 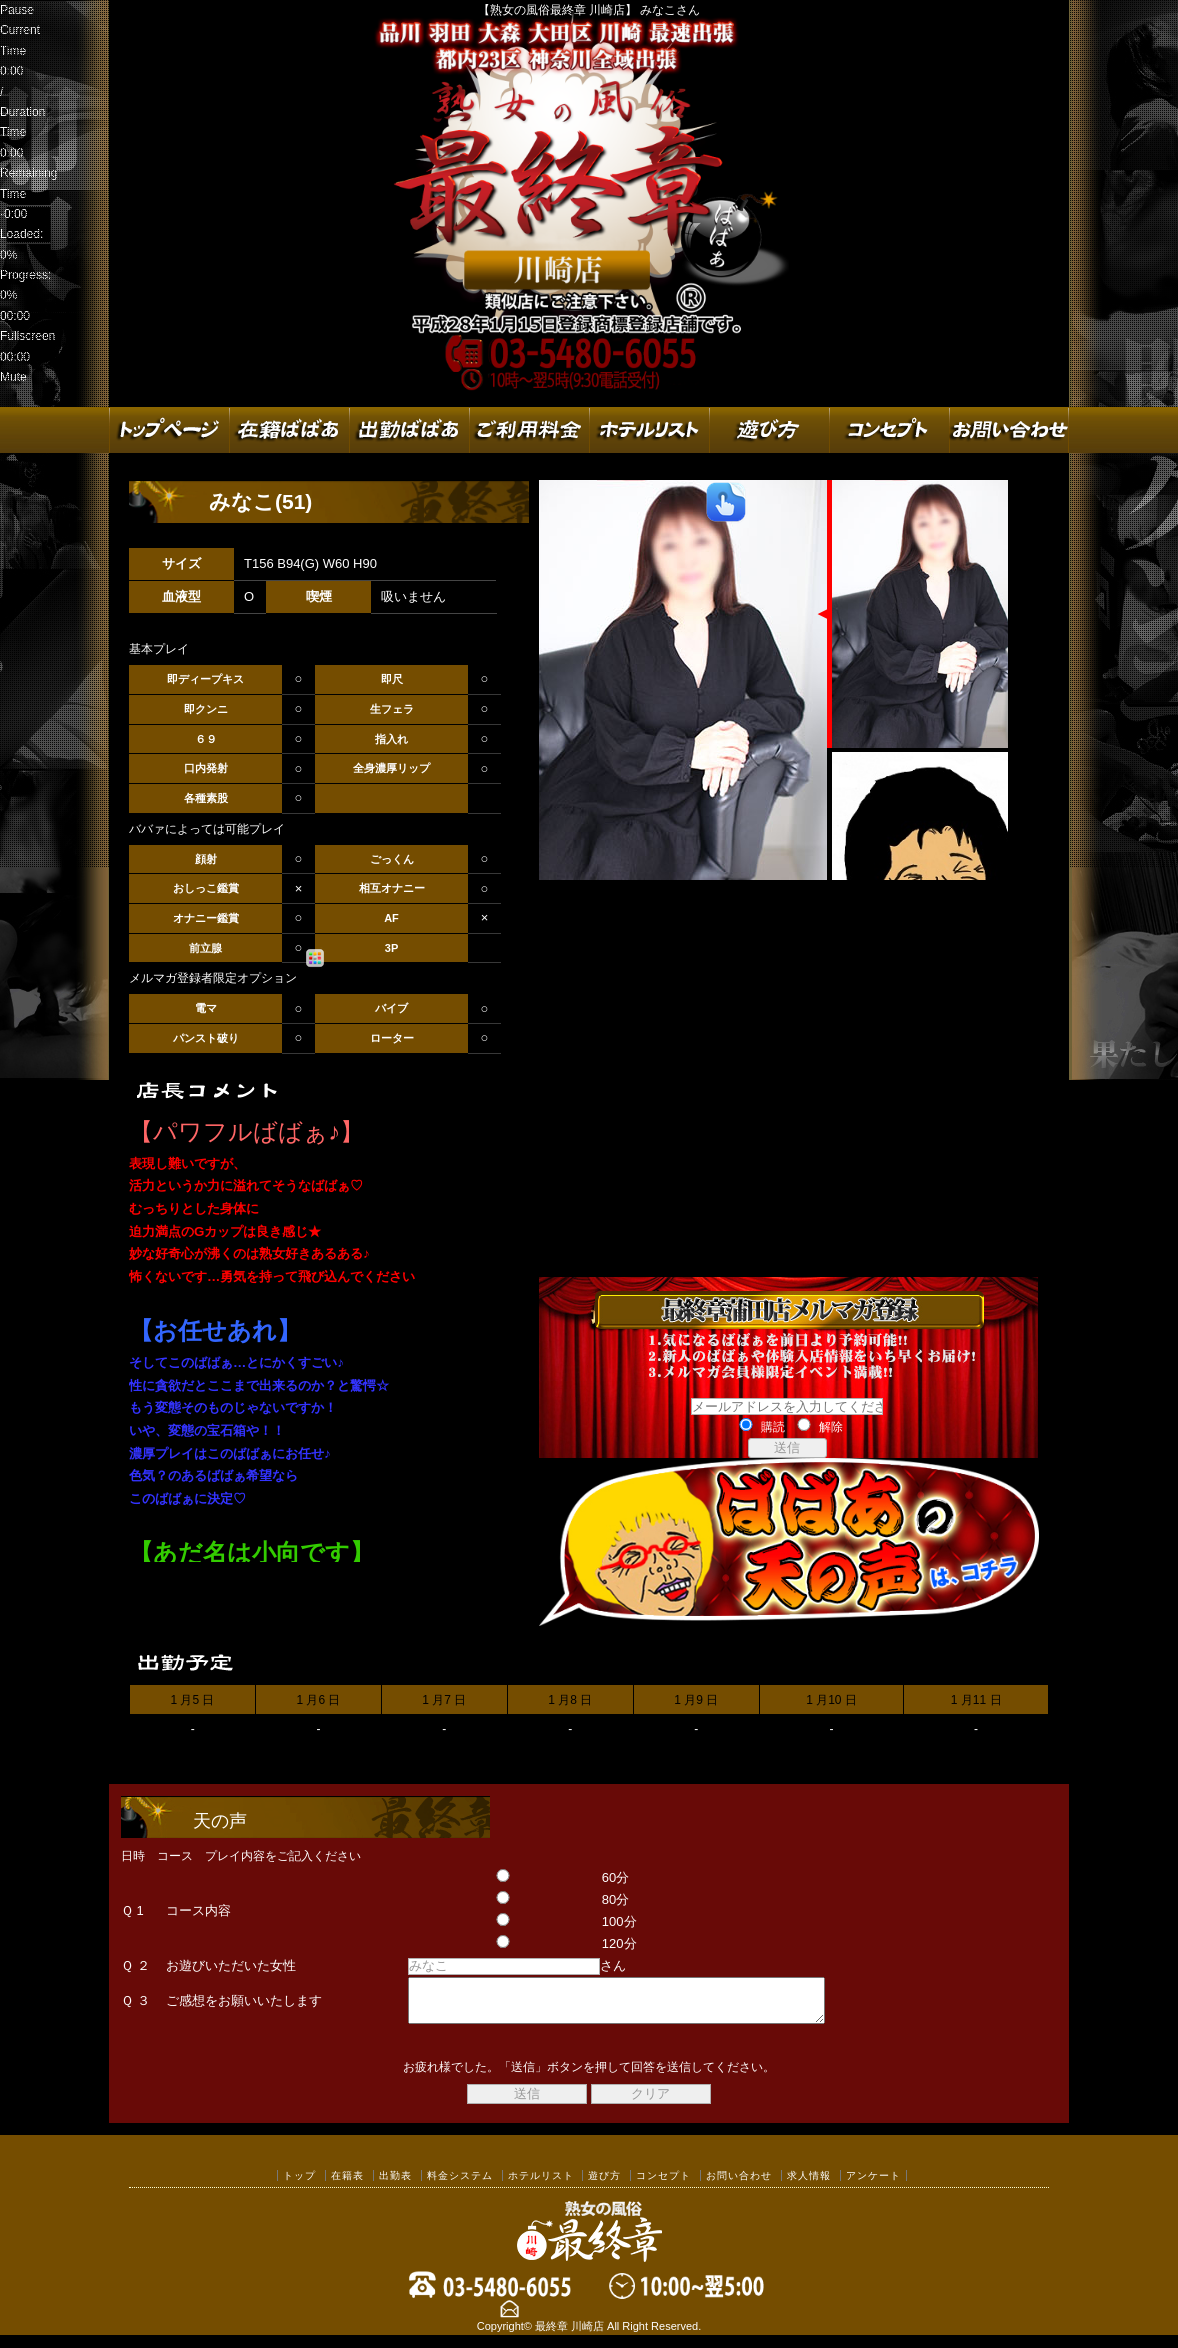 What do you see at coordinates (726, 502) in the screenshot?
I see `open touchscreen settings and preferences` at bounding box center [726, 502].